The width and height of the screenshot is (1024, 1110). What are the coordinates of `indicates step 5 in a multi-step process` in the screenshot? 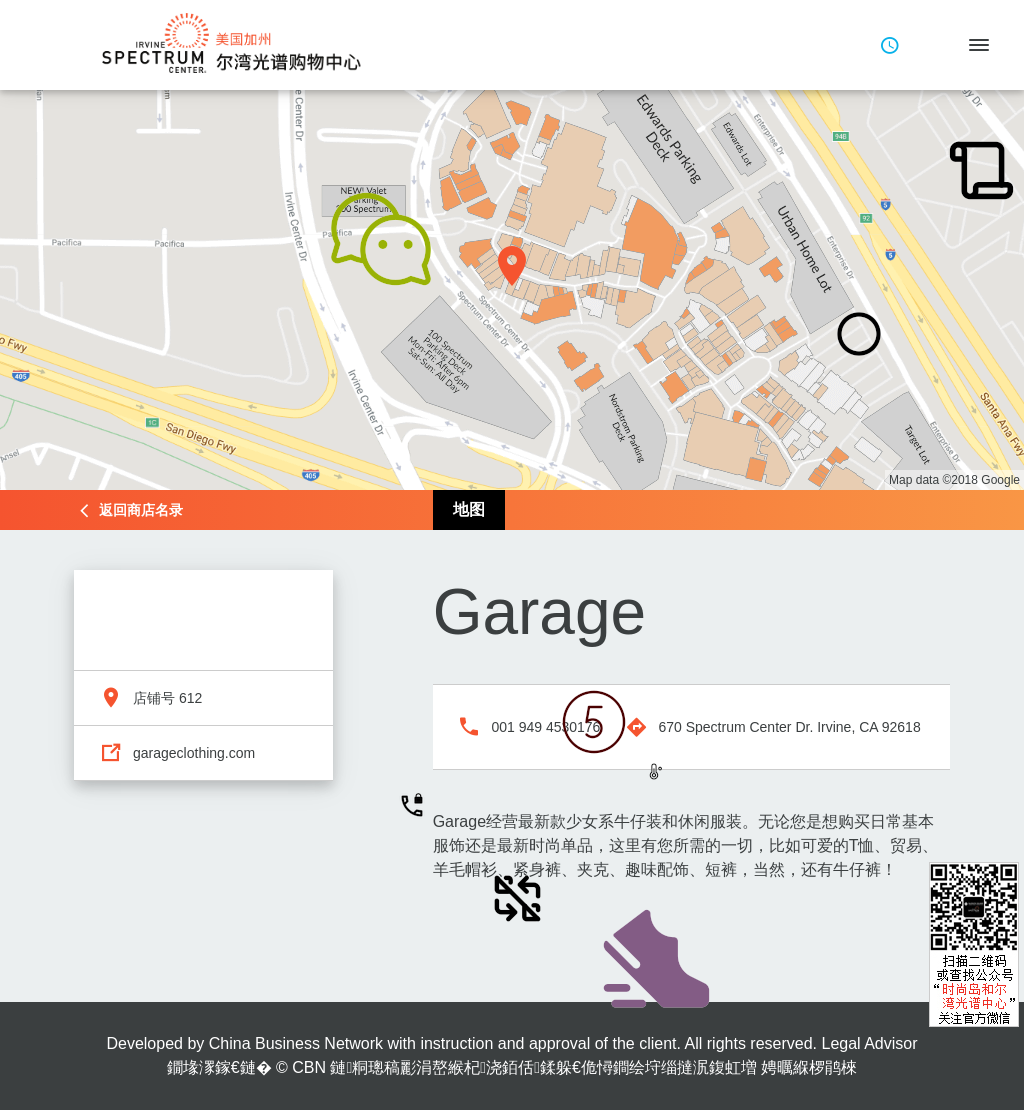 It's located at (594, 722).